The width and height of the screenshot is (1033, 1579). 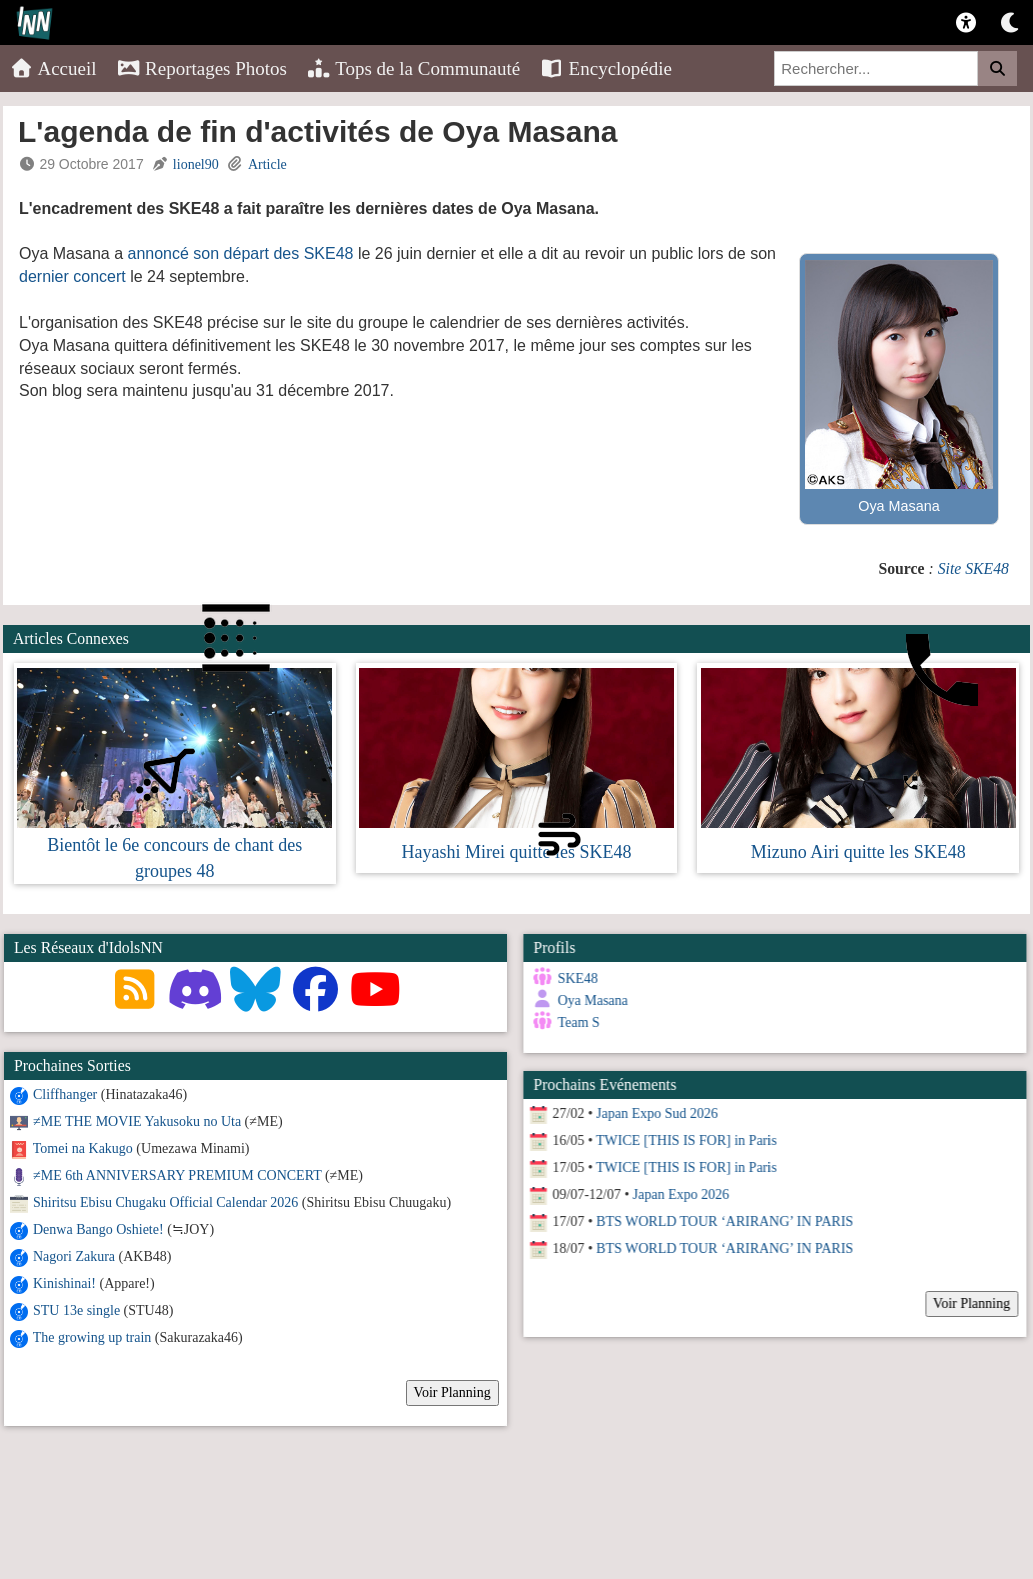 I want to click on apply linear blur effect to image, so click(x=236, y=638).